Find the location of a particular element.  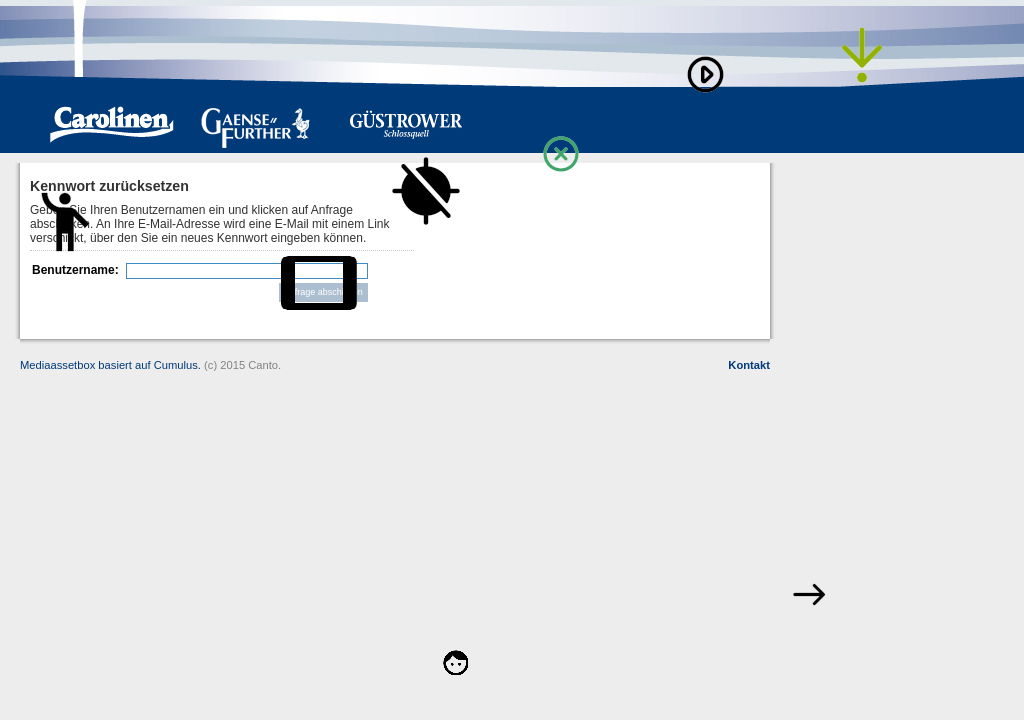

access people or contacts is located at coordinates (65, 222).